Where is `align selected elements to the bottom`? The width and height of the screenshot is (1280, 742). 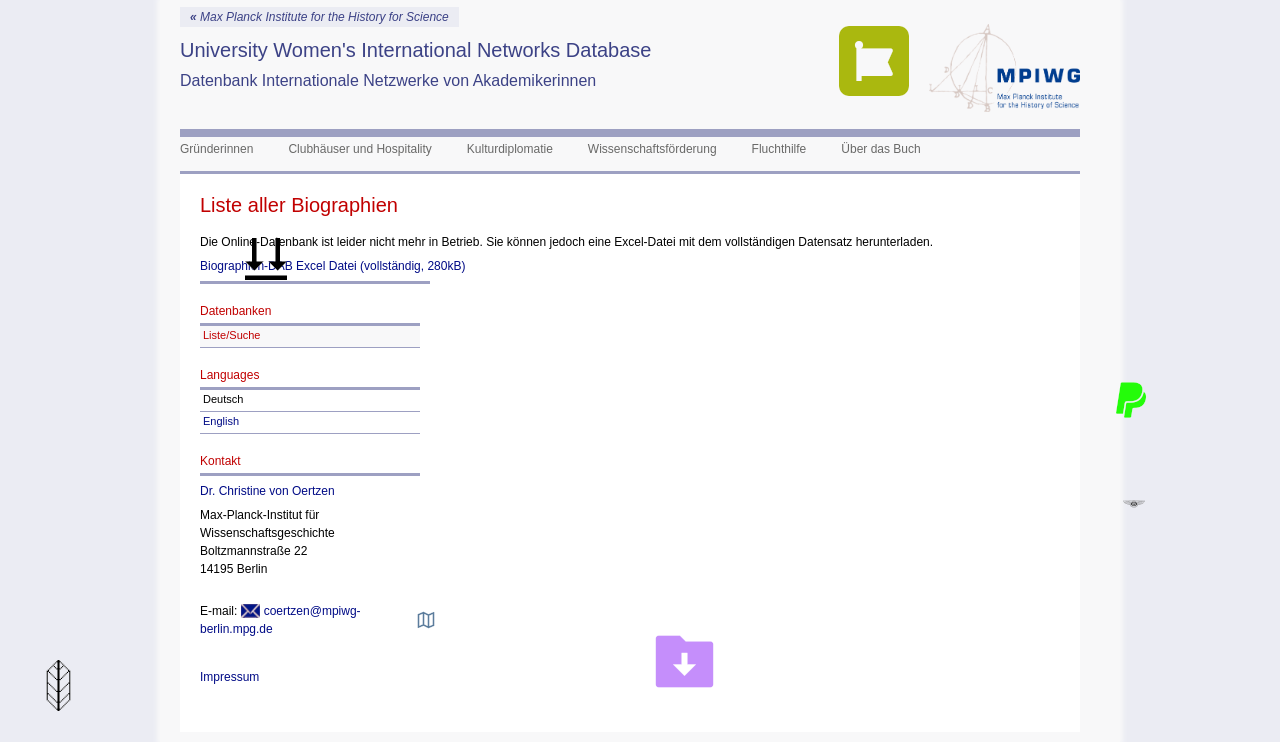
align selected elements to the bottom is located at coordinates (266, 259).